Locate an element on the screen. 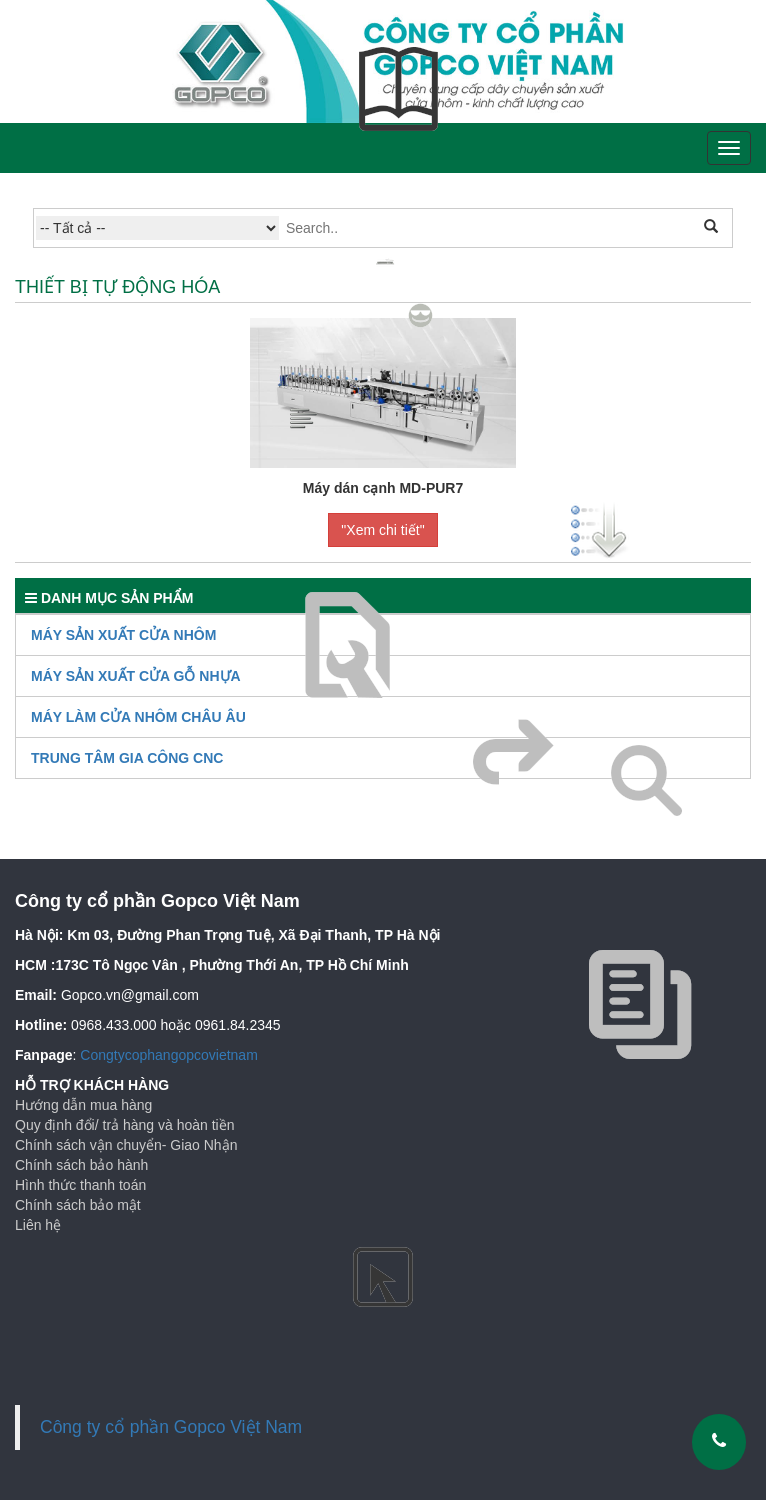  sort items in ascending order is located at coordinates (601, 532).